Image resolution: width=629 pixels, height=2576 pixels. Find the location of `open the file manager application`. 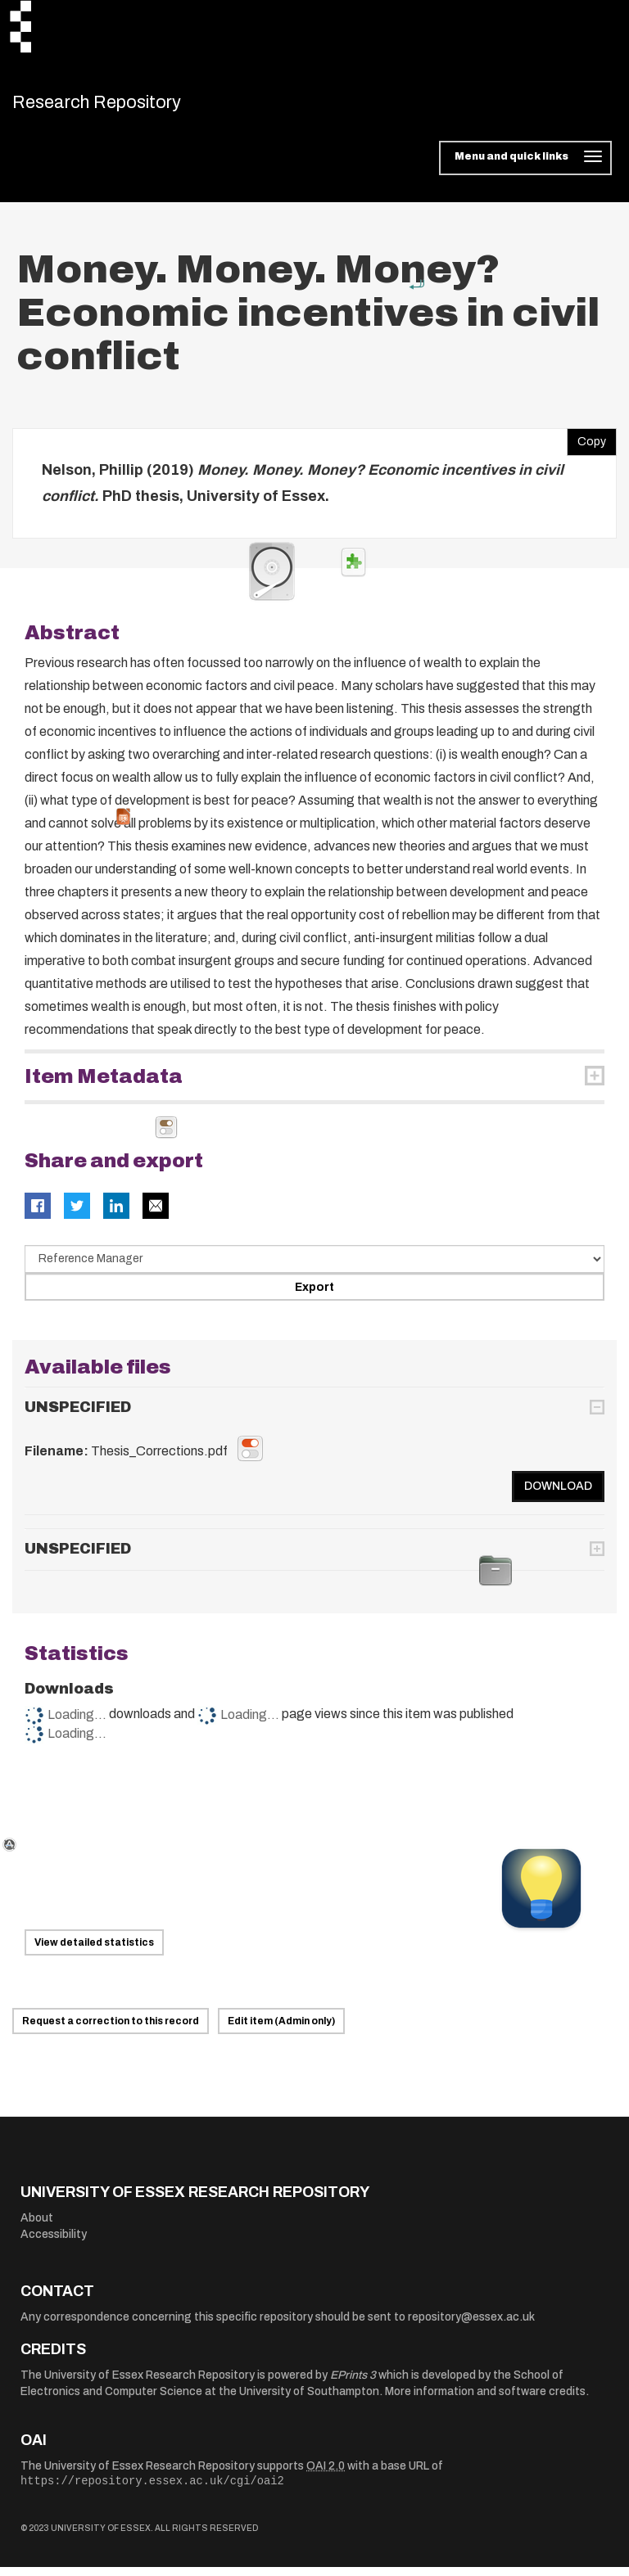

open the file manager application is located at coordinates (496, 1570).